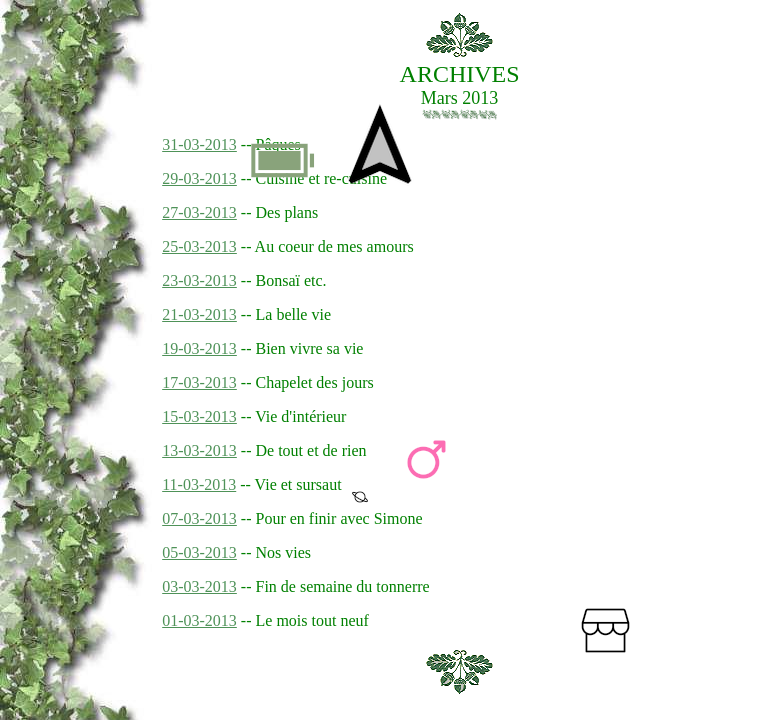  I want to click on access the marketplace or shop, so click(605, 630).